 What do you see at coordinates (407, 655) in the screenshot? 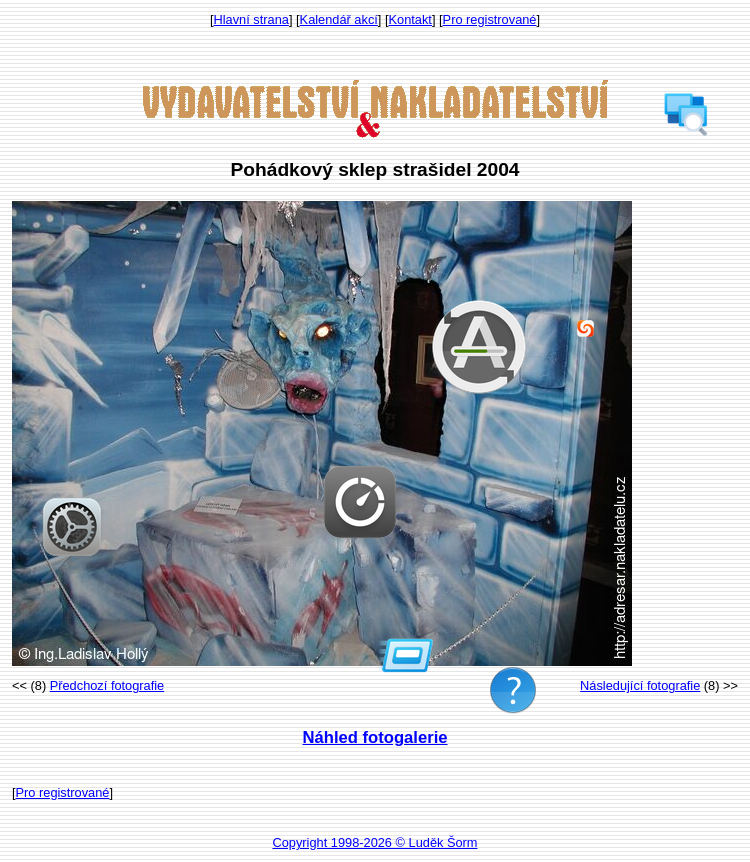
I see `launch or run an application` at bounding box center [407, 655].